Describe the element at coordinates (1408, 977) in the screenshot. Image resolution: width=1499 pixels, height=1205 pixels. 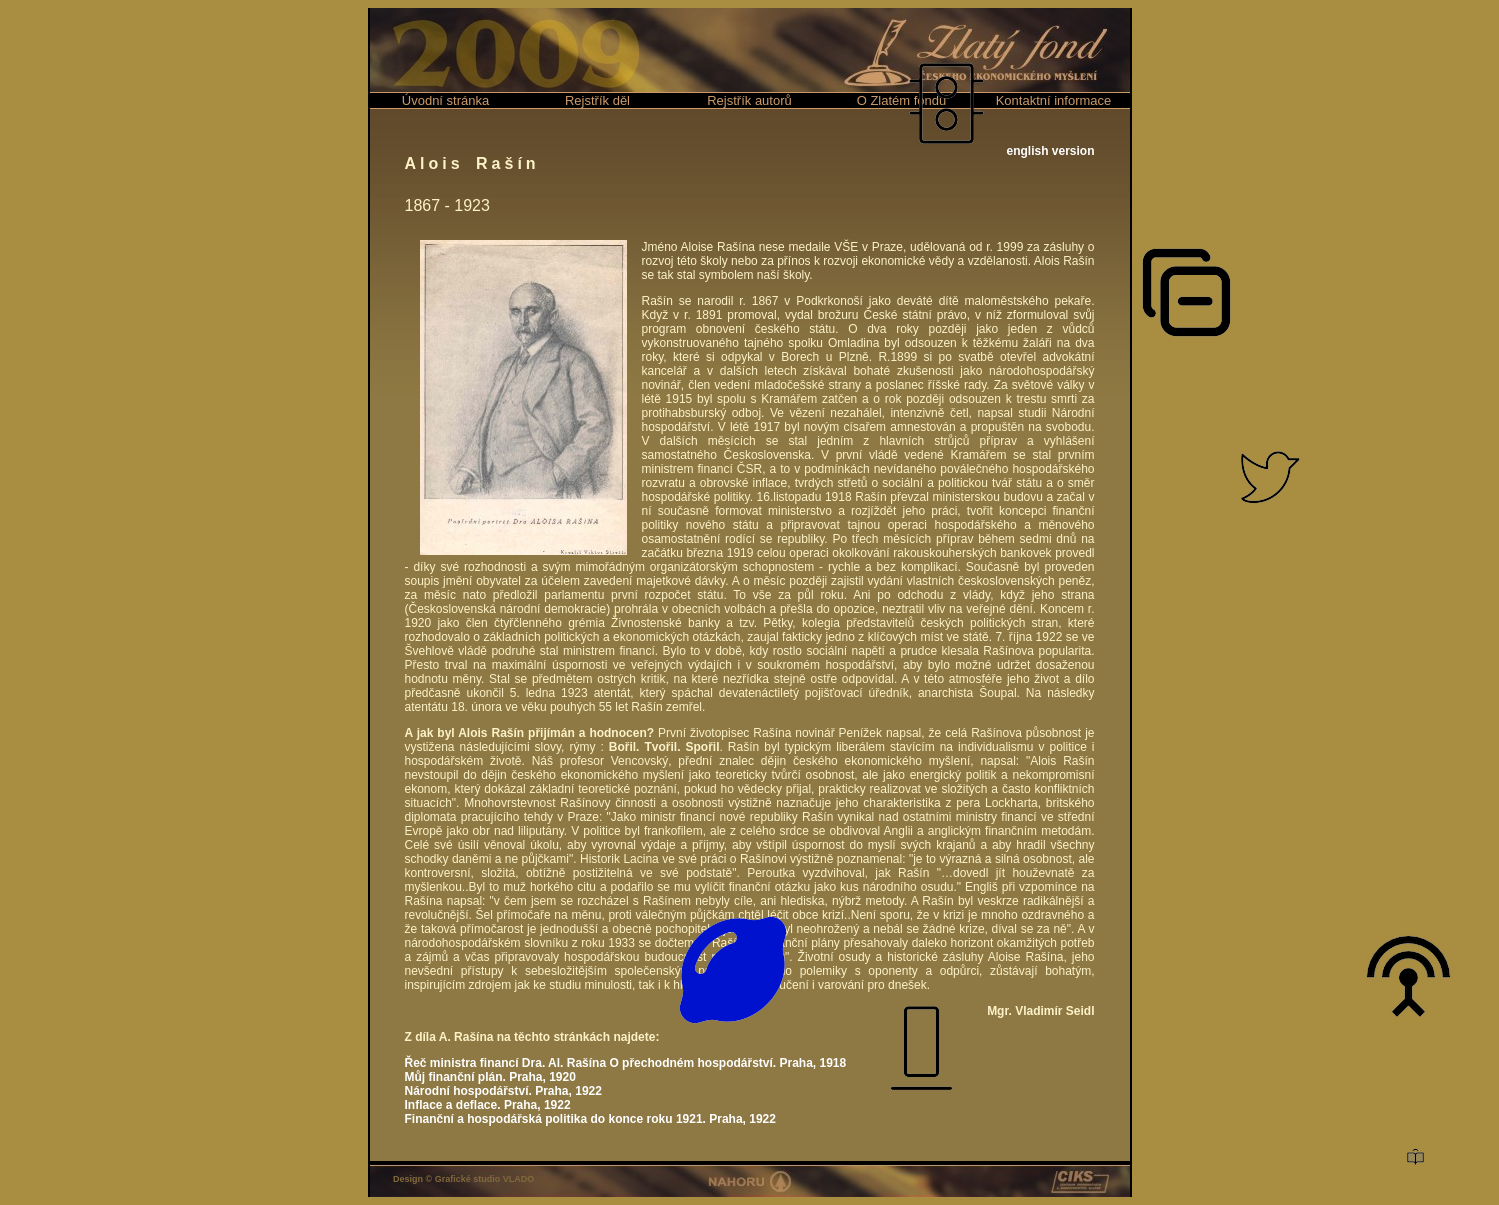
I see `configure antenna or broadcast settings` at that location.